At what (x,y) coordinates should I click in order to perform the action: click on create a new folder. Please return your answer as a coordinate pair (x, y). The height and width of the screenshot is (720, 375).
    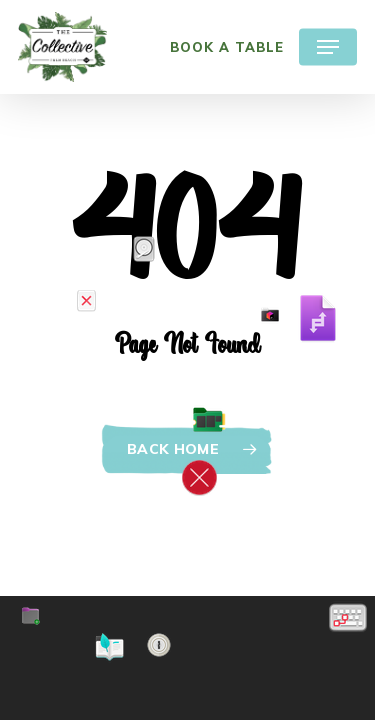
    Looking at the image, I should click on (30, 615).